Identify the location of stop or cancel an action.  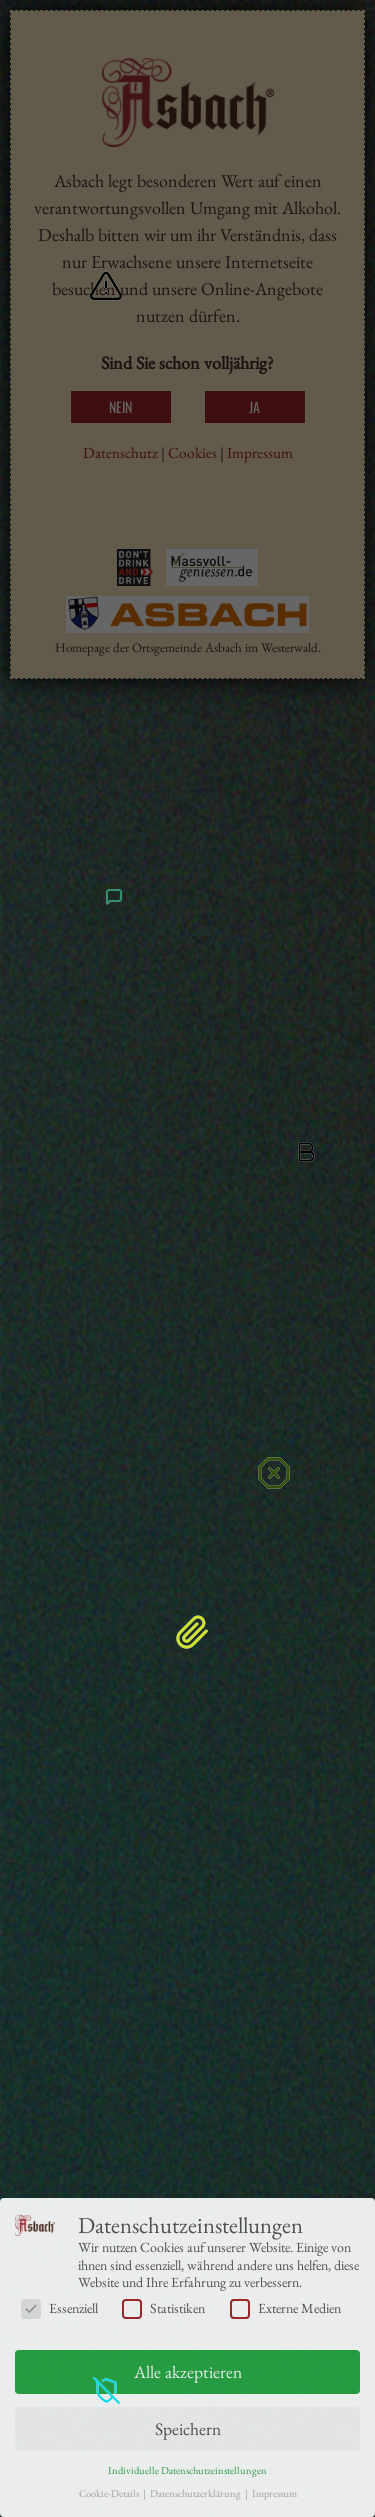
(274, 1473).